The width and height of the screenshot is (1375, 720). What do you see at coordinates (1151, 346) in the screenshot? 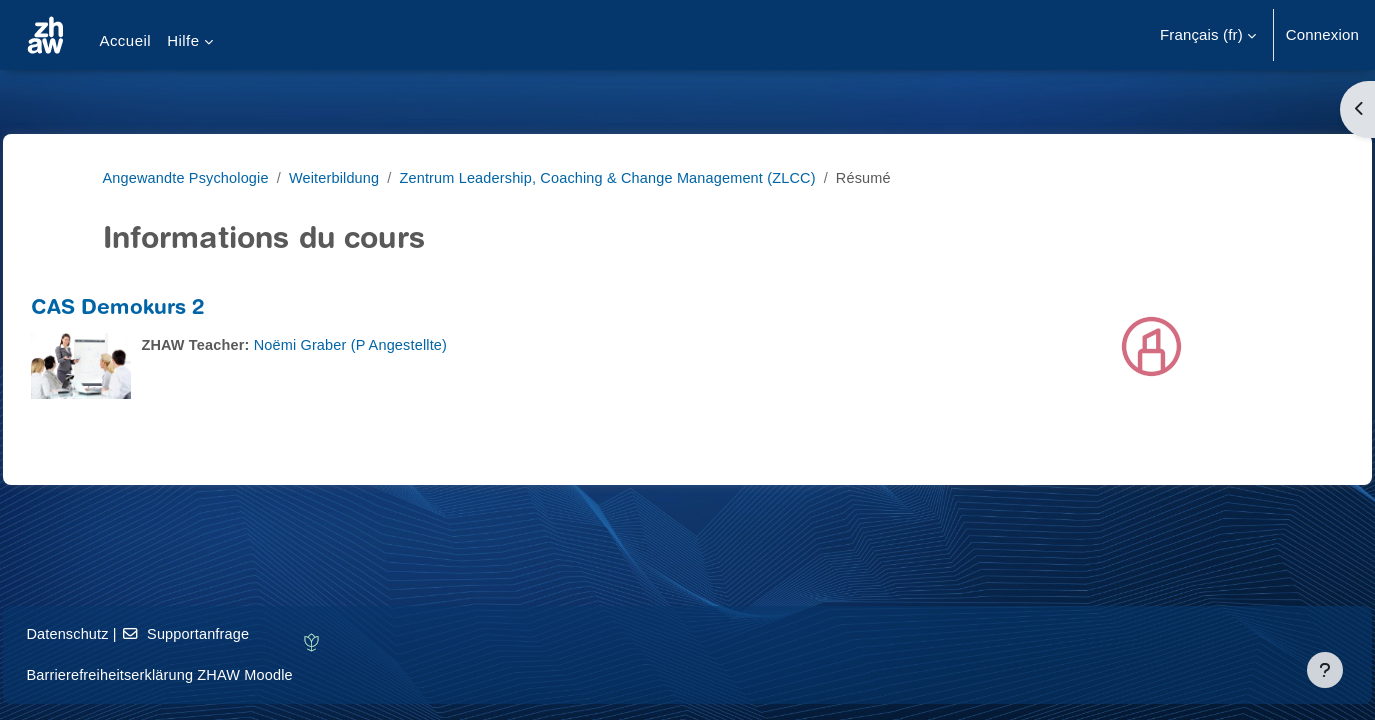
I see `highlight or mark selected text` at bounding box center [1151, 346].